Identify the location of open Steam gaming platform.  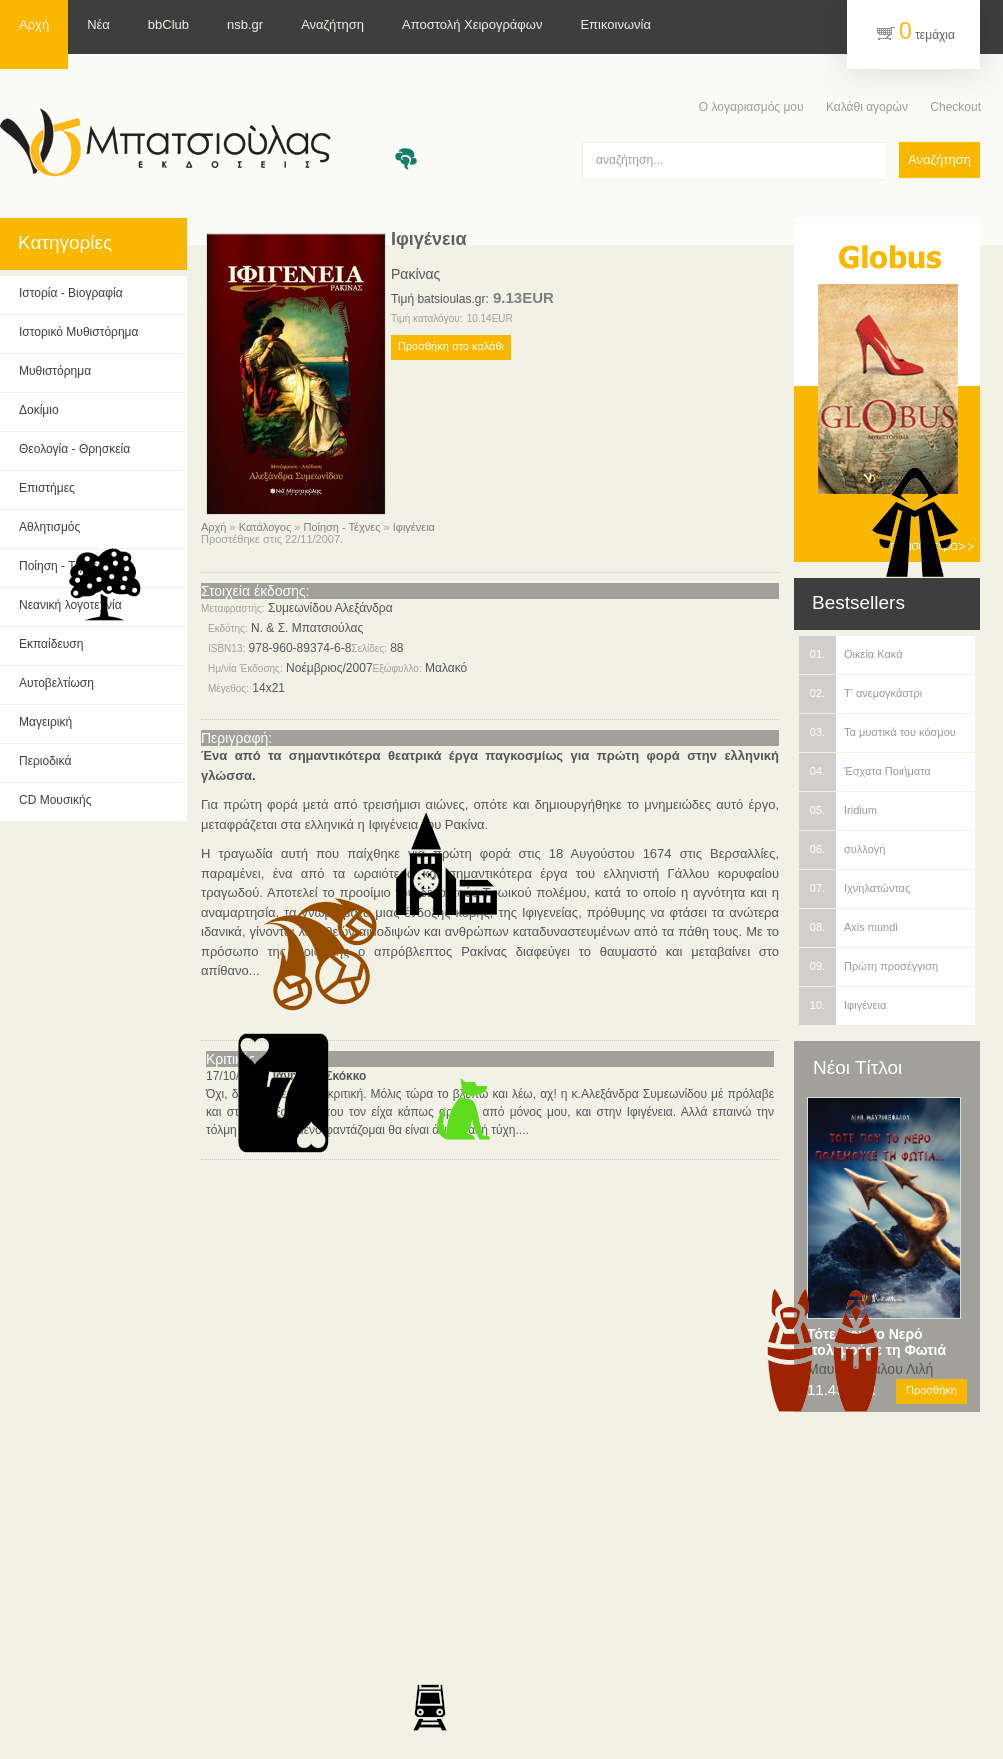
(406, 159).